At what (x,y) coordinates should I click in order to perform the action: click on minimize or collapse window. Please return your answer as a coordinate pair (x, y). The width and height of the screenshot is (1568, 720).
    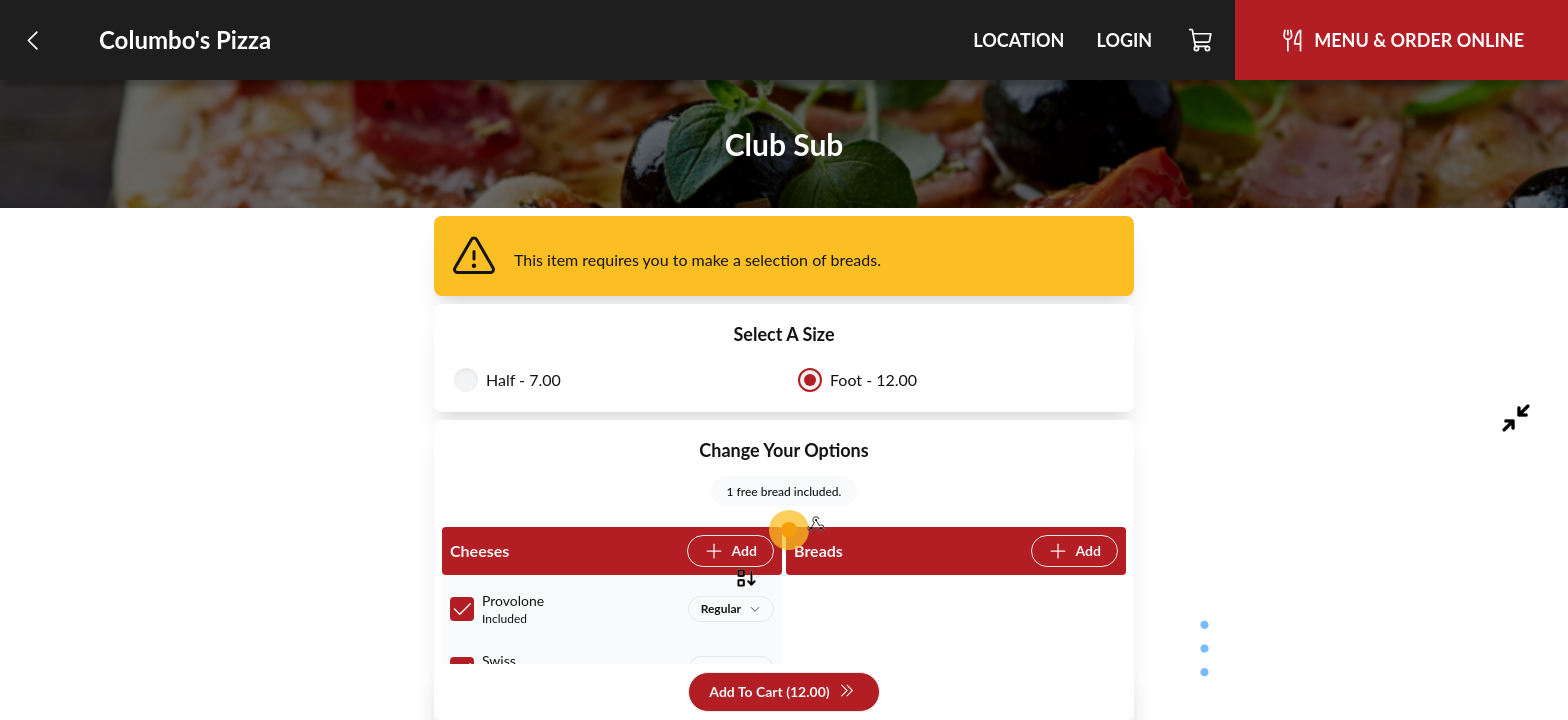
    Looking at the image, I should click on (1516, 418).